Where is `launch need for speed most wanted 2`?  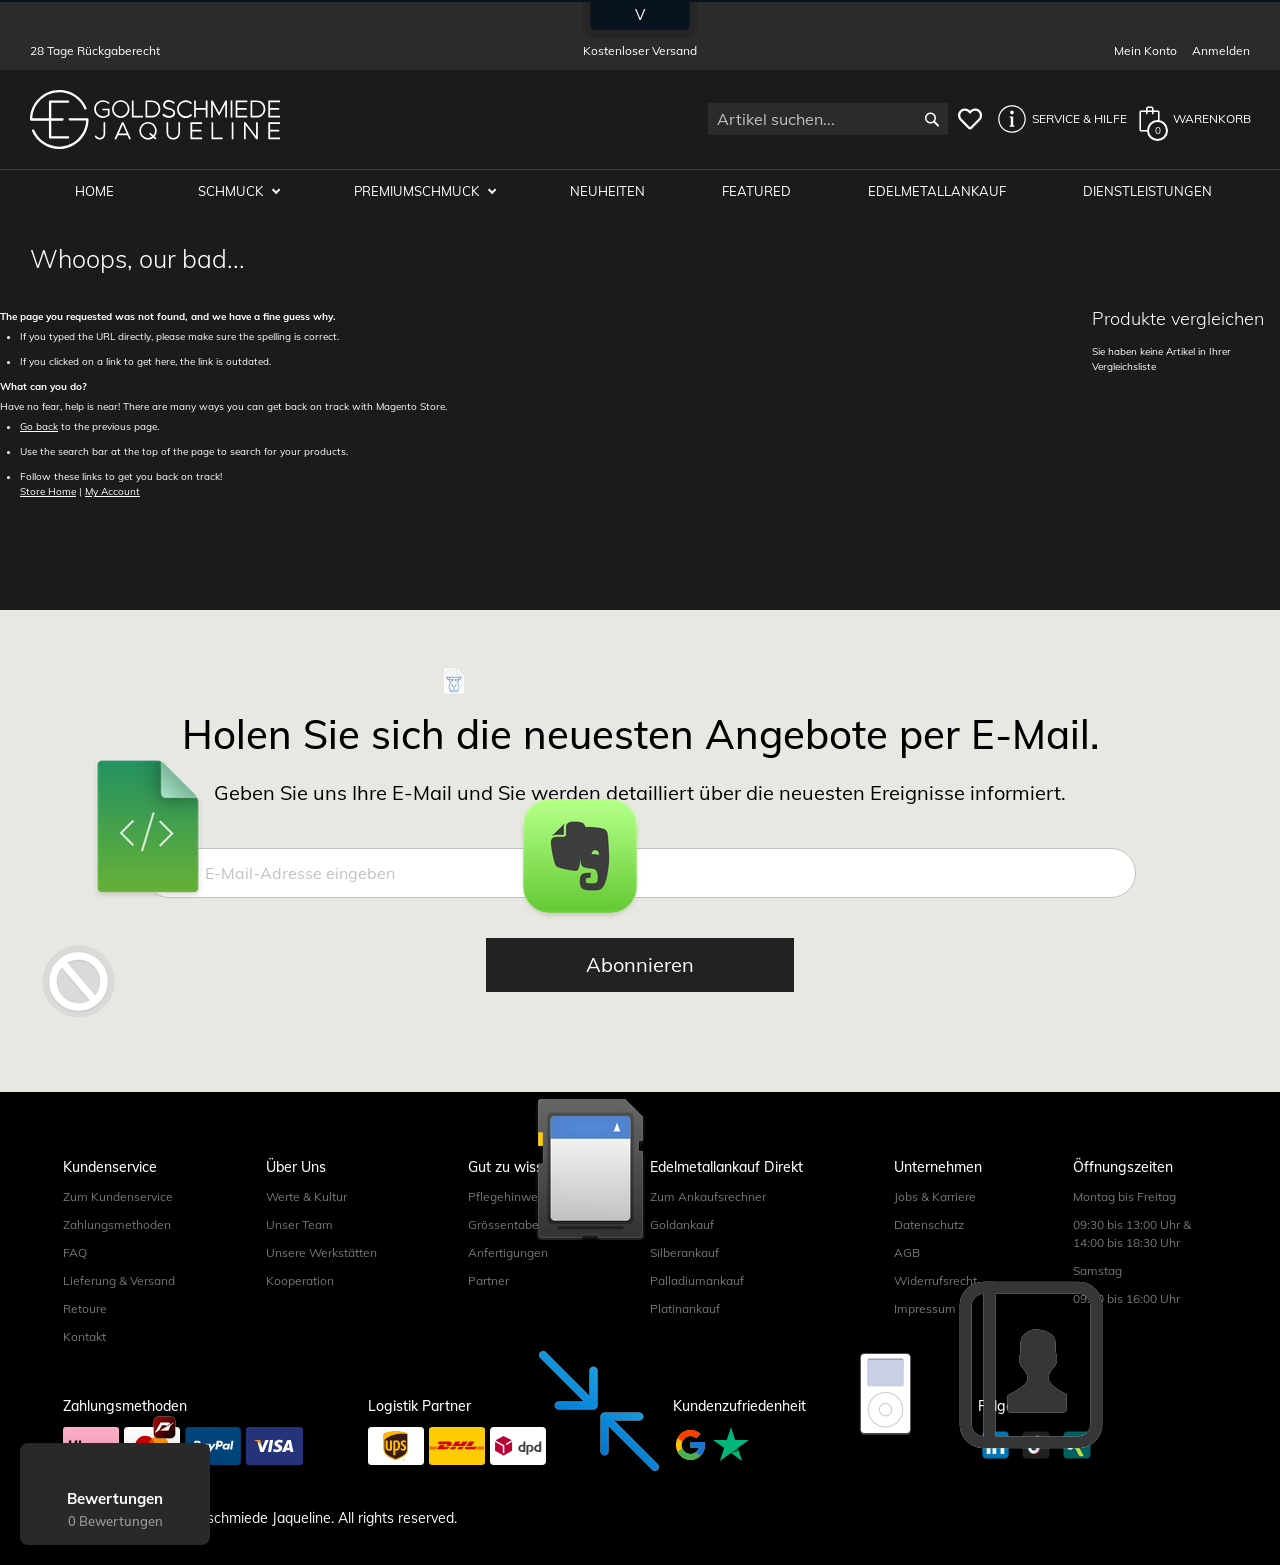
launch need for speed most wanted 2 is located at coordinates (164, 1427).